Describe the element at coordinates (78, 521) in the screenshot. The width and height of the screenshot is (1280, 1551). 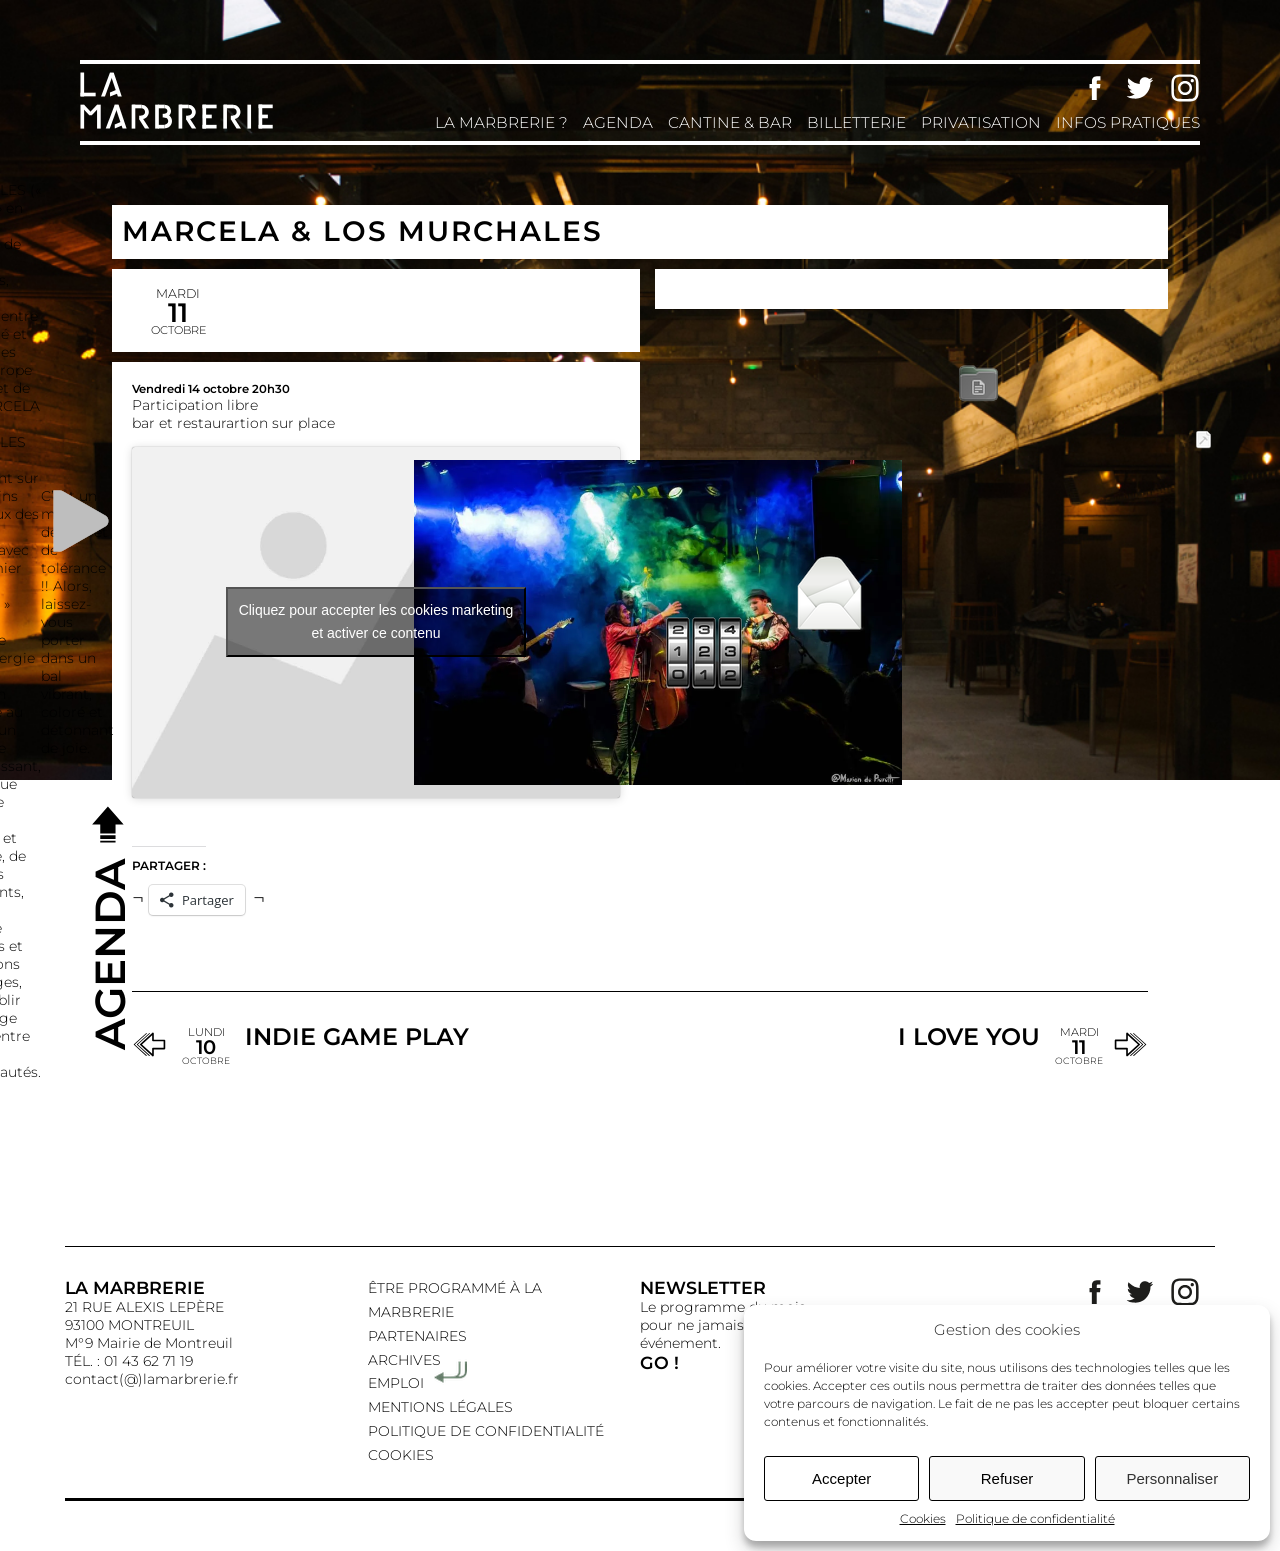
I see `start media playback` at that location.